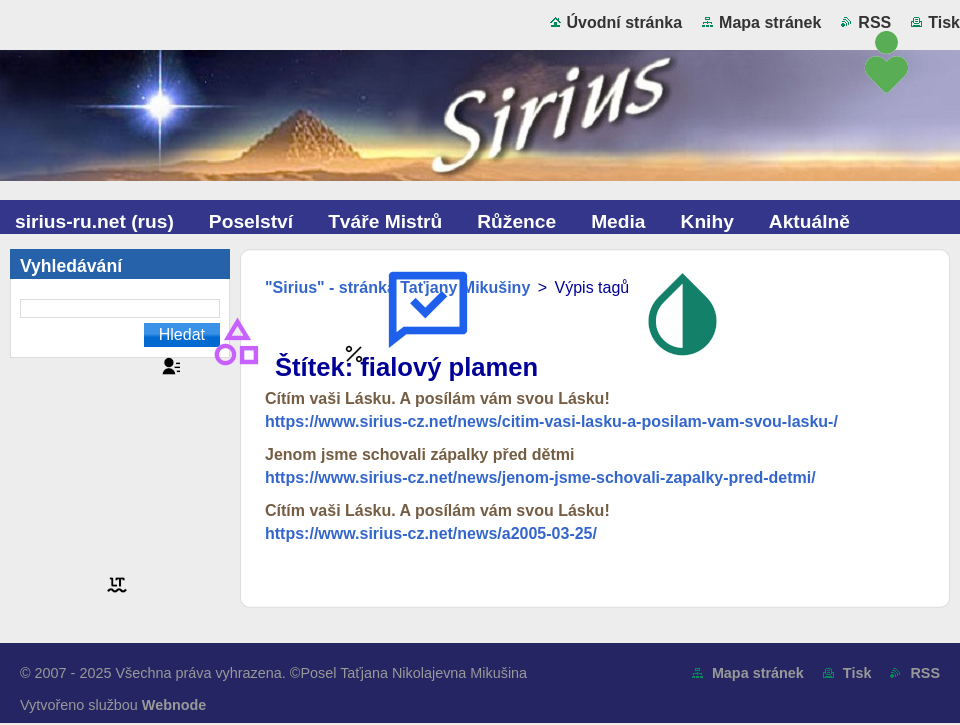  I want to click on message sent successfully, so click(428, 307).